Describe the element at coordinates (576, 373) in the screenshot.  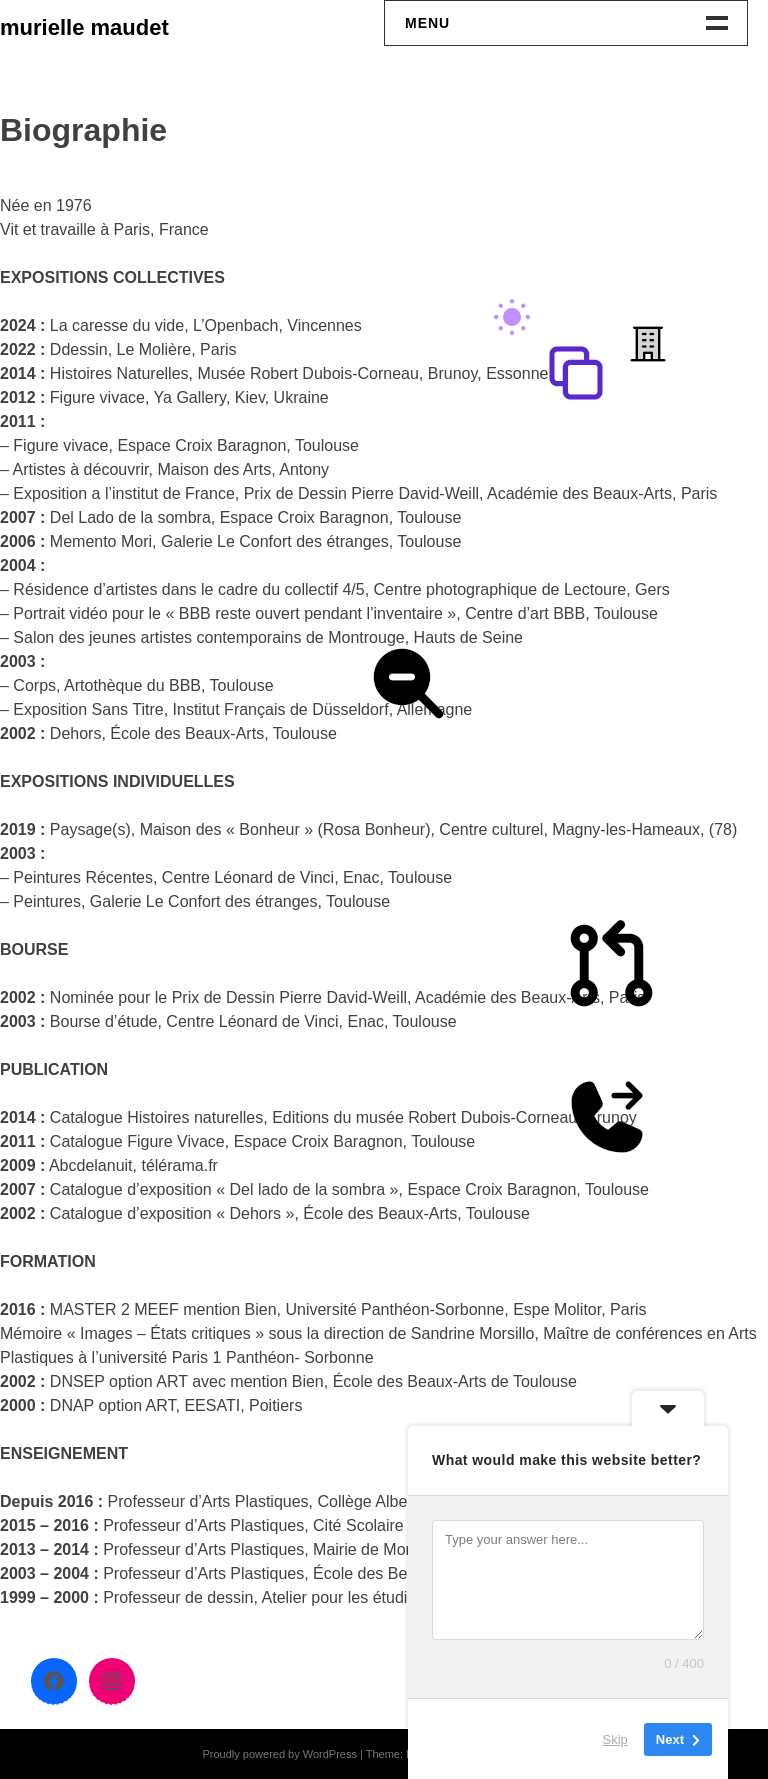
I see `copy to clipboard` at that location.